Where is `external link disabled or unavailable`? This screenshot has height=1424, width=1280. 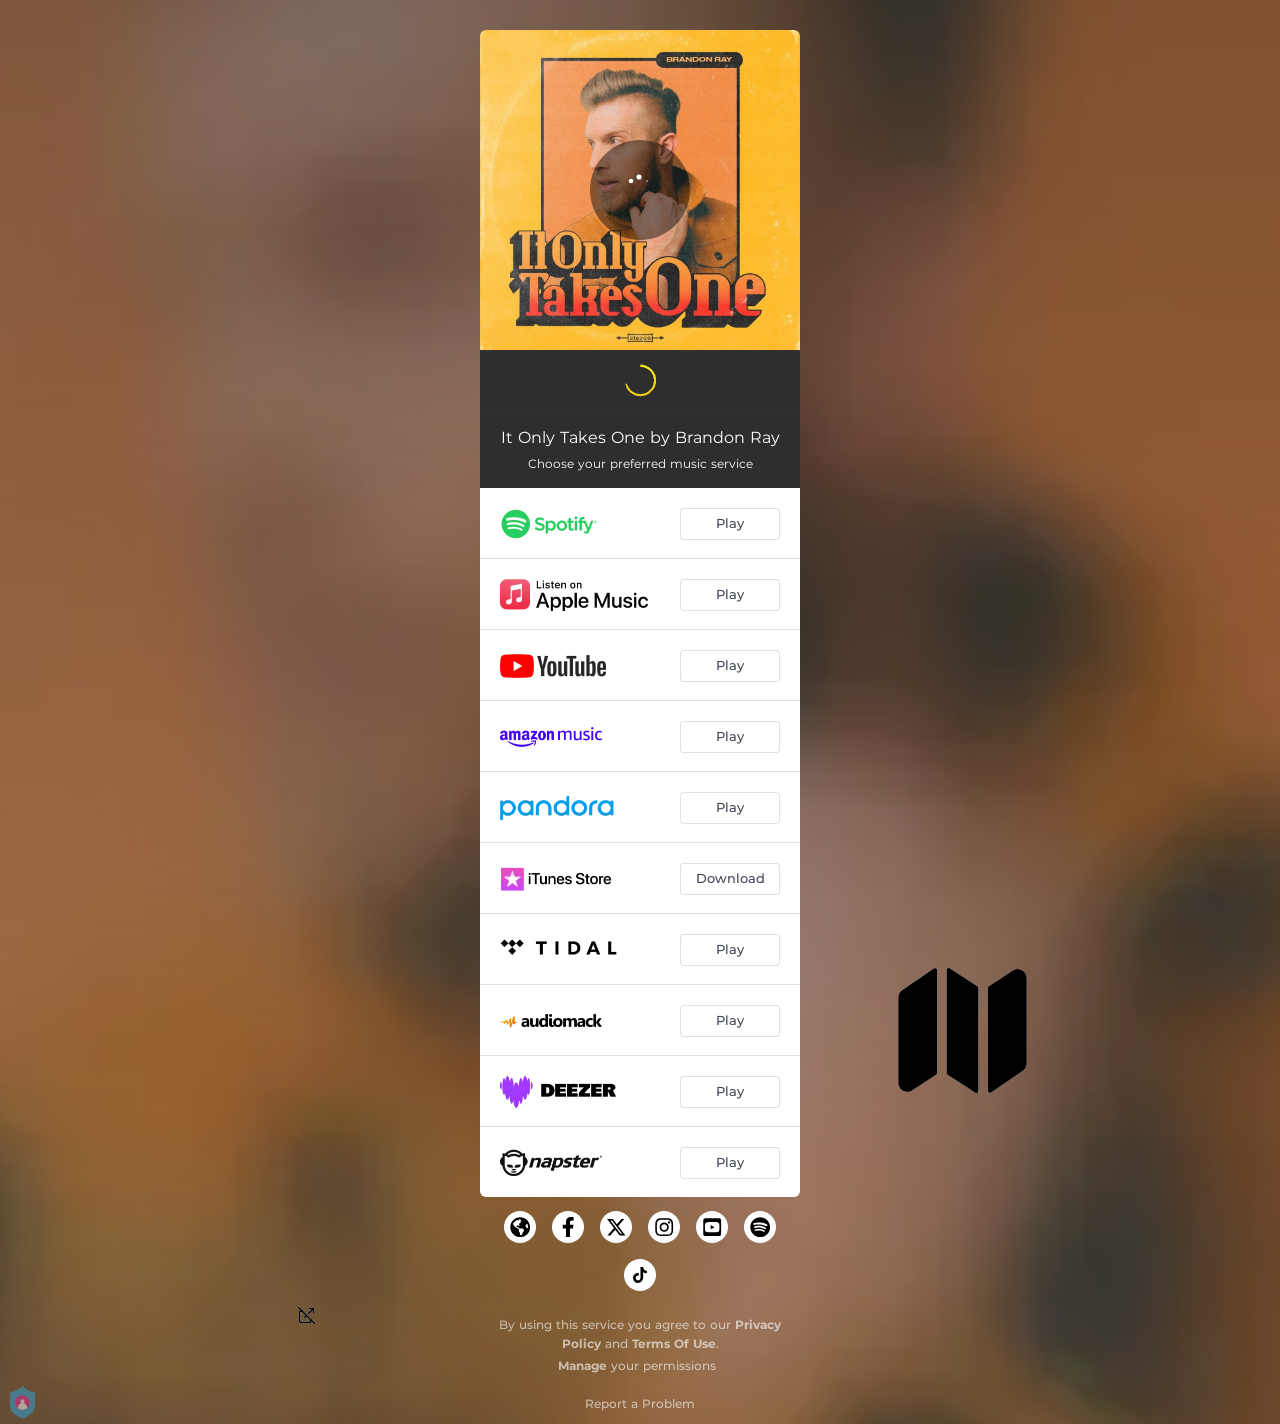
external link disabled or unavailable is located at coordinates (306, 1315).